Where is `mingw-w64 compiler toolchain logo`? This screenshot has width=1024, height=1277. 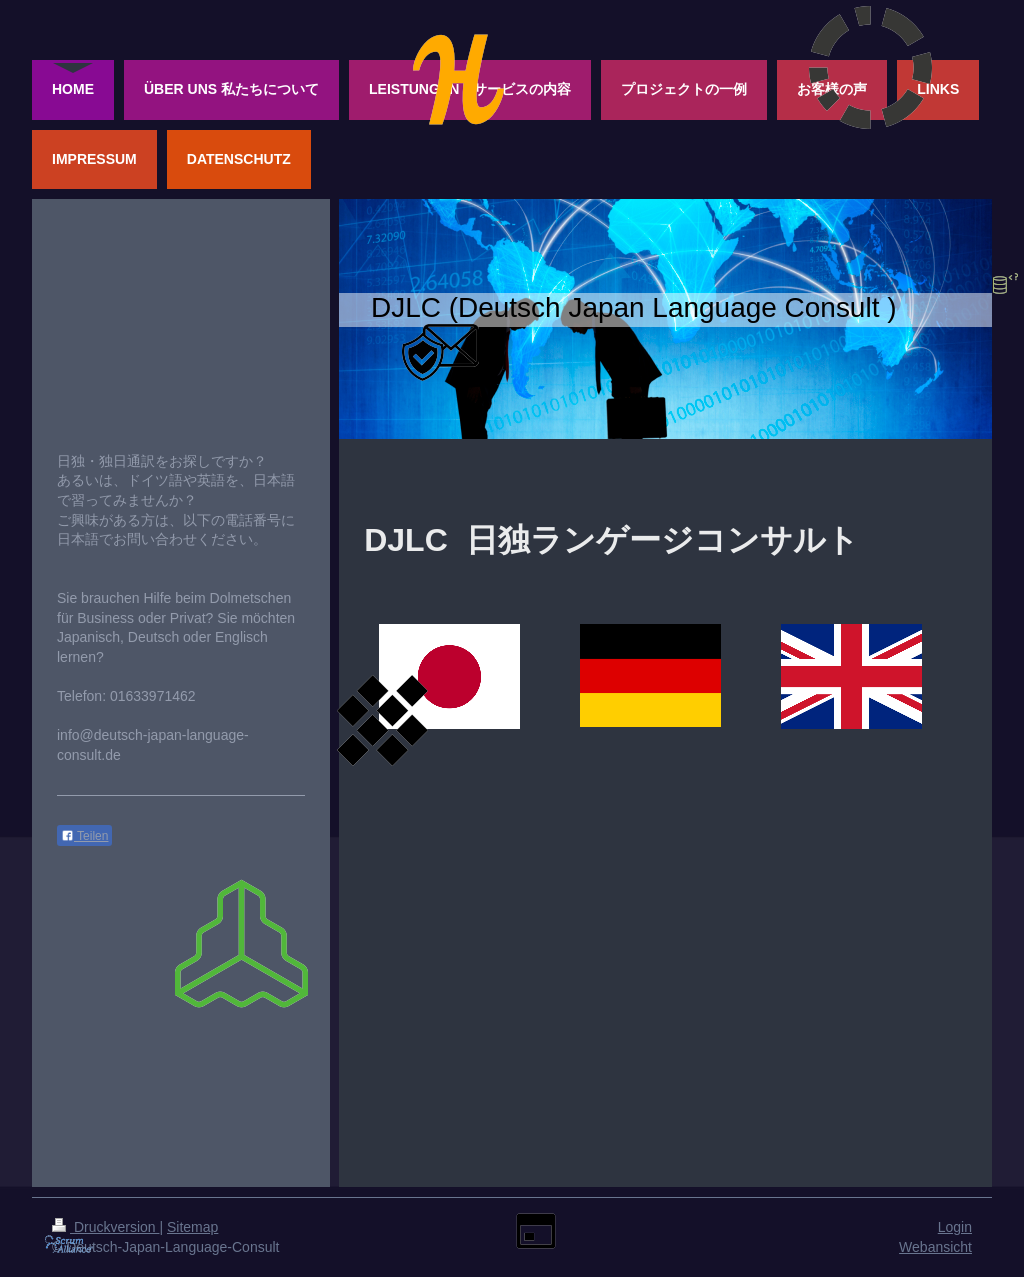 mingw-w64 compiler toolchain logo is located at coordinates (382, 720).